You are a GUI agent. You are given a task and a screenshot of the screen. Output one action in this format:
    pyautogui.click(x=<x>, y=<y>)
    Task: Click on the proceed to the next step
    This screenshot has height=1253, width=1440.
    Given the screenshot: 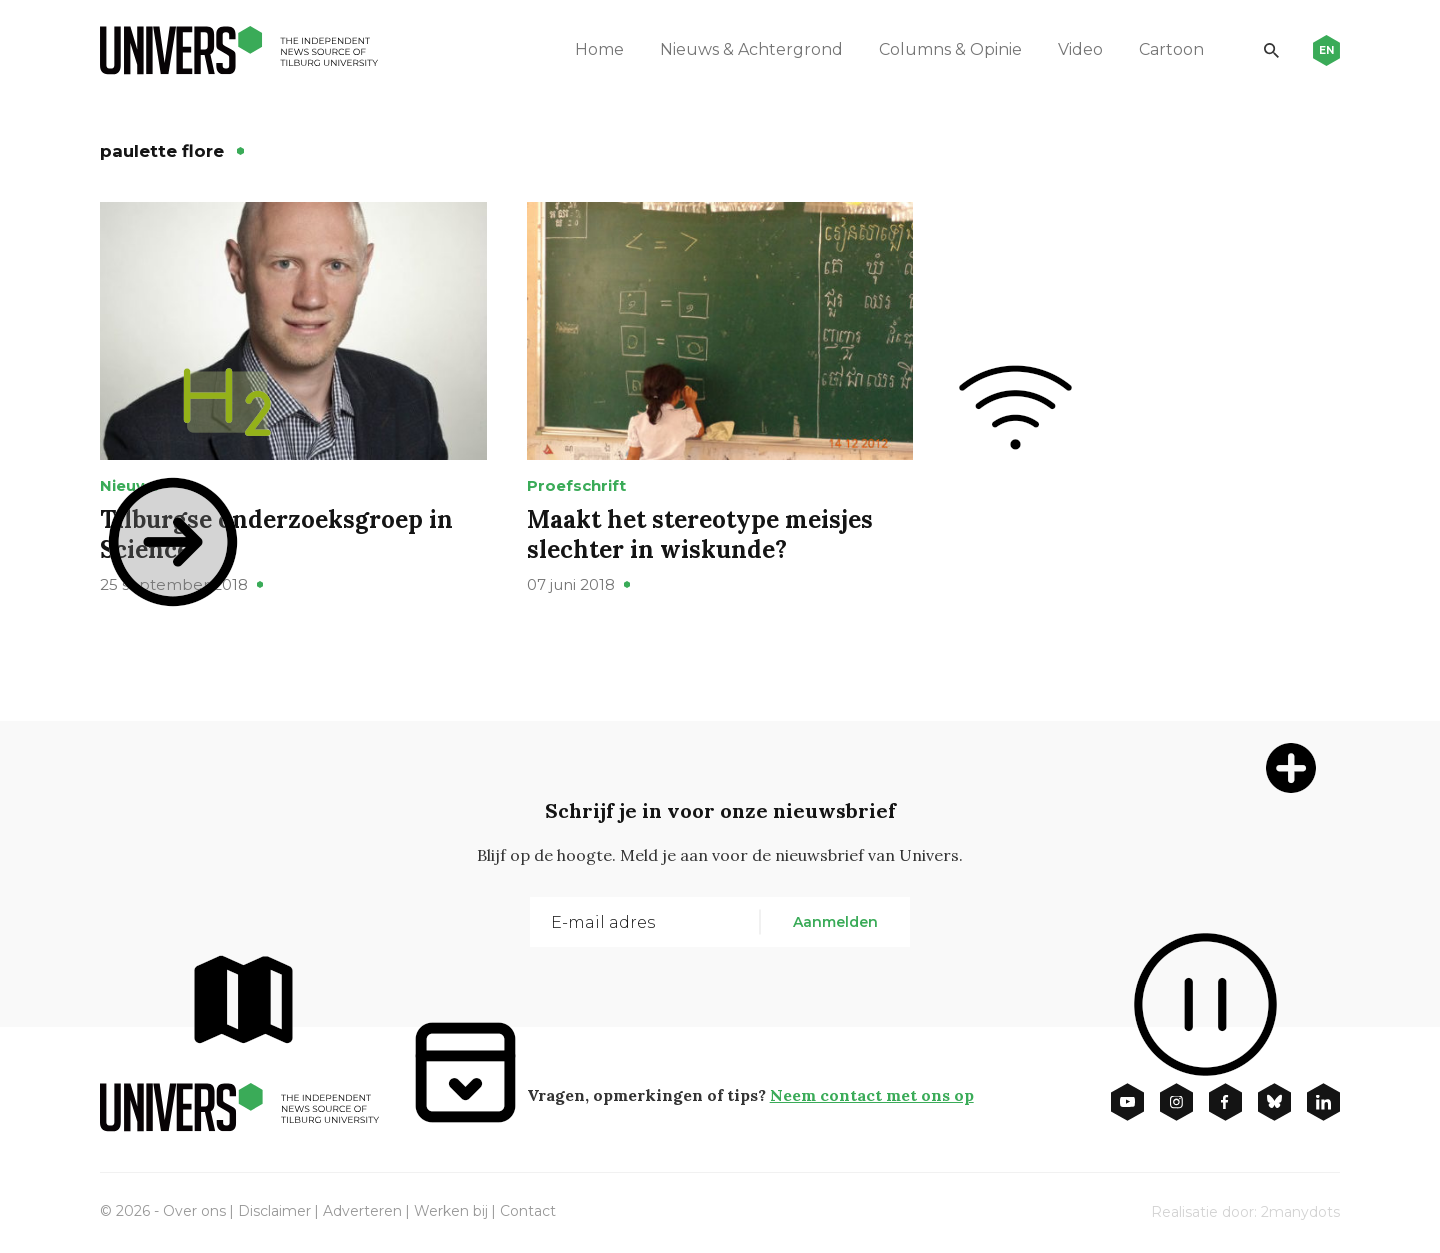 What is the action you would take?
    pyautogui.click(x=173, y=542)
    